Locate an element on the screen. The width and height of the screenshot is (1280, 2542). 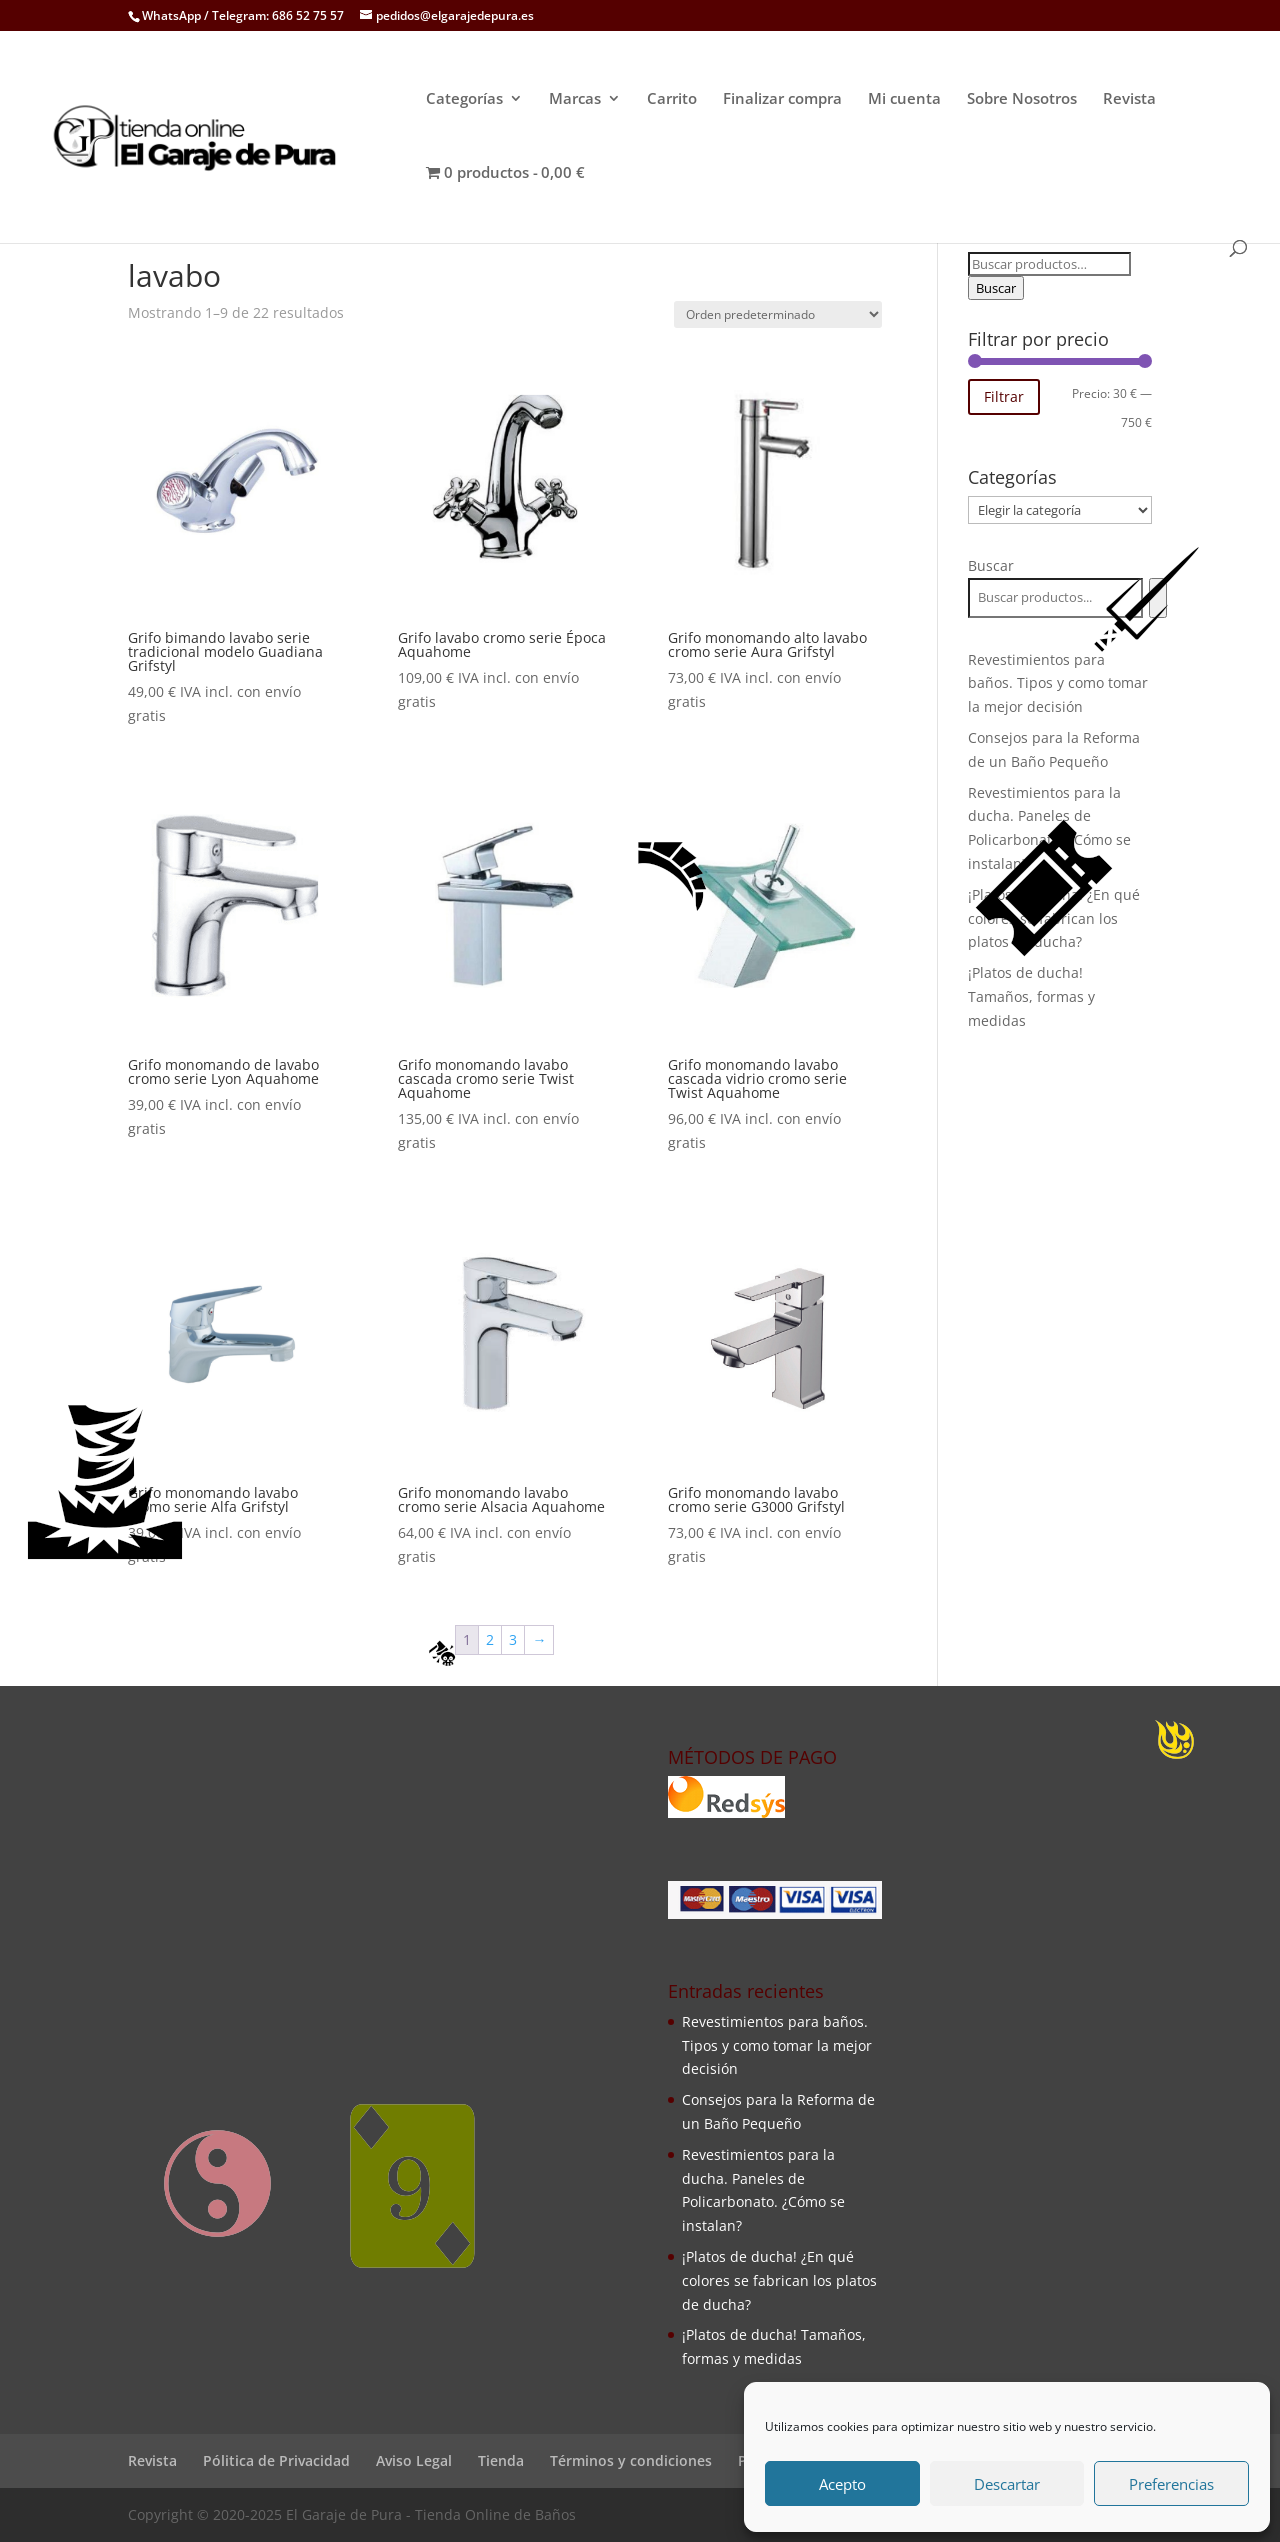
nine of diamonds playing card is located at coordinates (412, 2186).